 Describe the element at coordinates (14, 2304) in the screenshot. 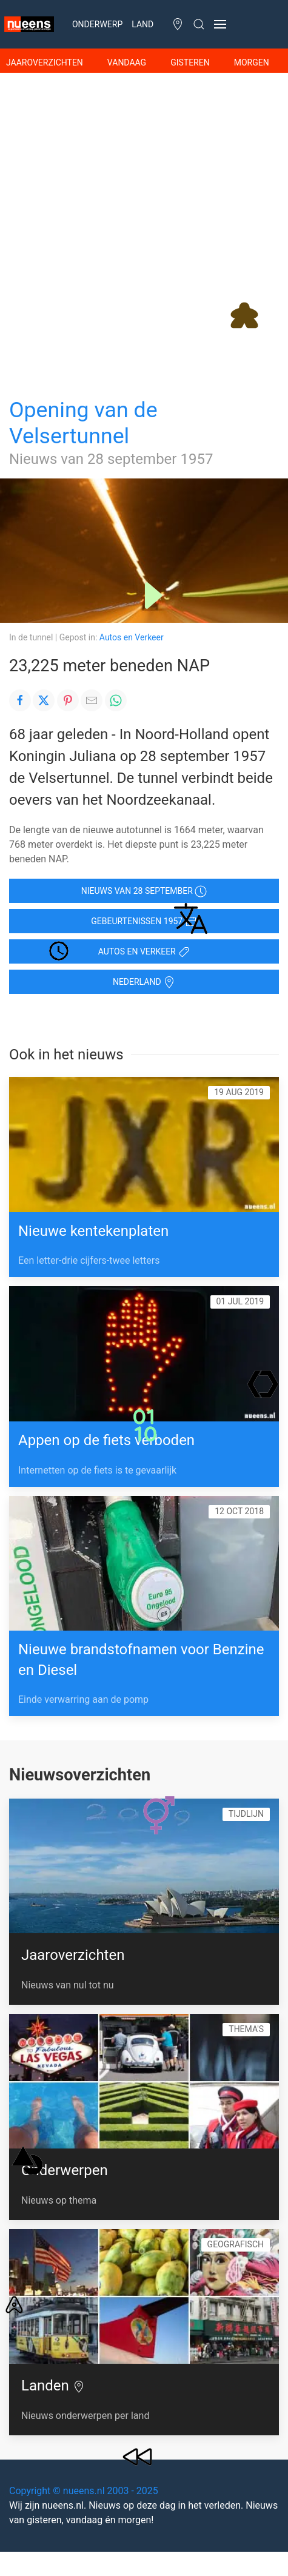

I see `amigo brand logo` at that location.